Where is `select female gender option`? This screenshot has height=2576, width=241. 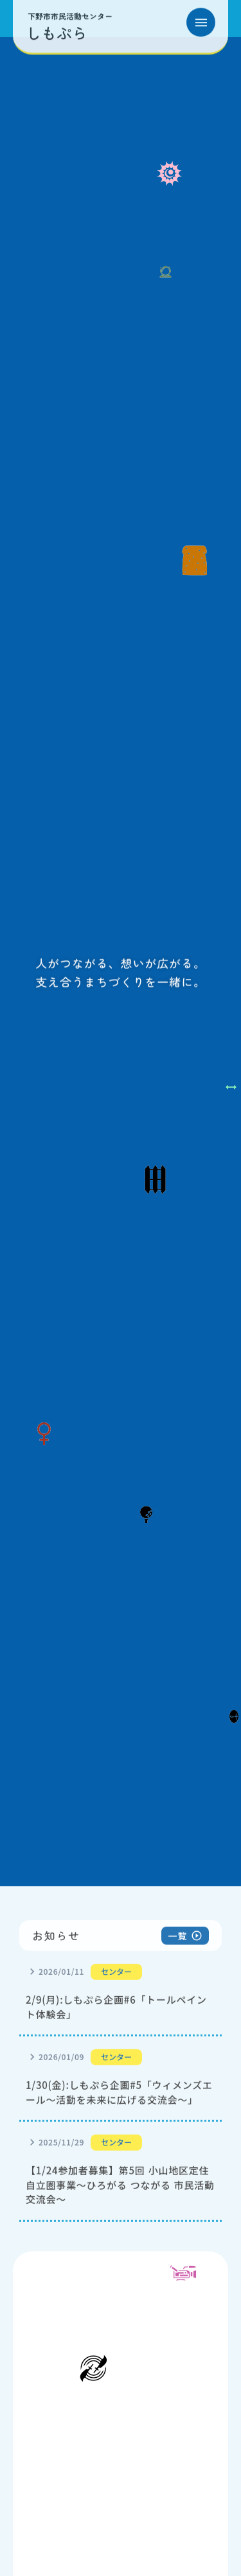 select female gender option is located at coordinates (44, 1433).